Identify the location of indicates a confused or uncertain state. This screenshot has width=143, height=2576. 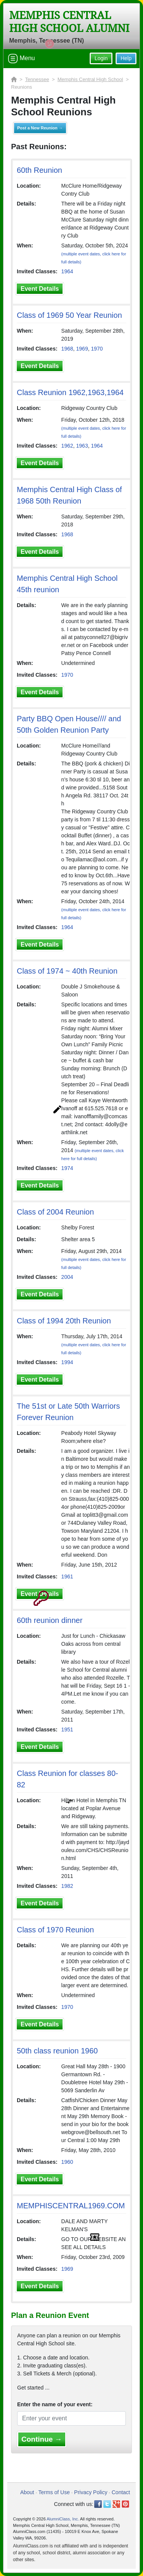
(50, 44).